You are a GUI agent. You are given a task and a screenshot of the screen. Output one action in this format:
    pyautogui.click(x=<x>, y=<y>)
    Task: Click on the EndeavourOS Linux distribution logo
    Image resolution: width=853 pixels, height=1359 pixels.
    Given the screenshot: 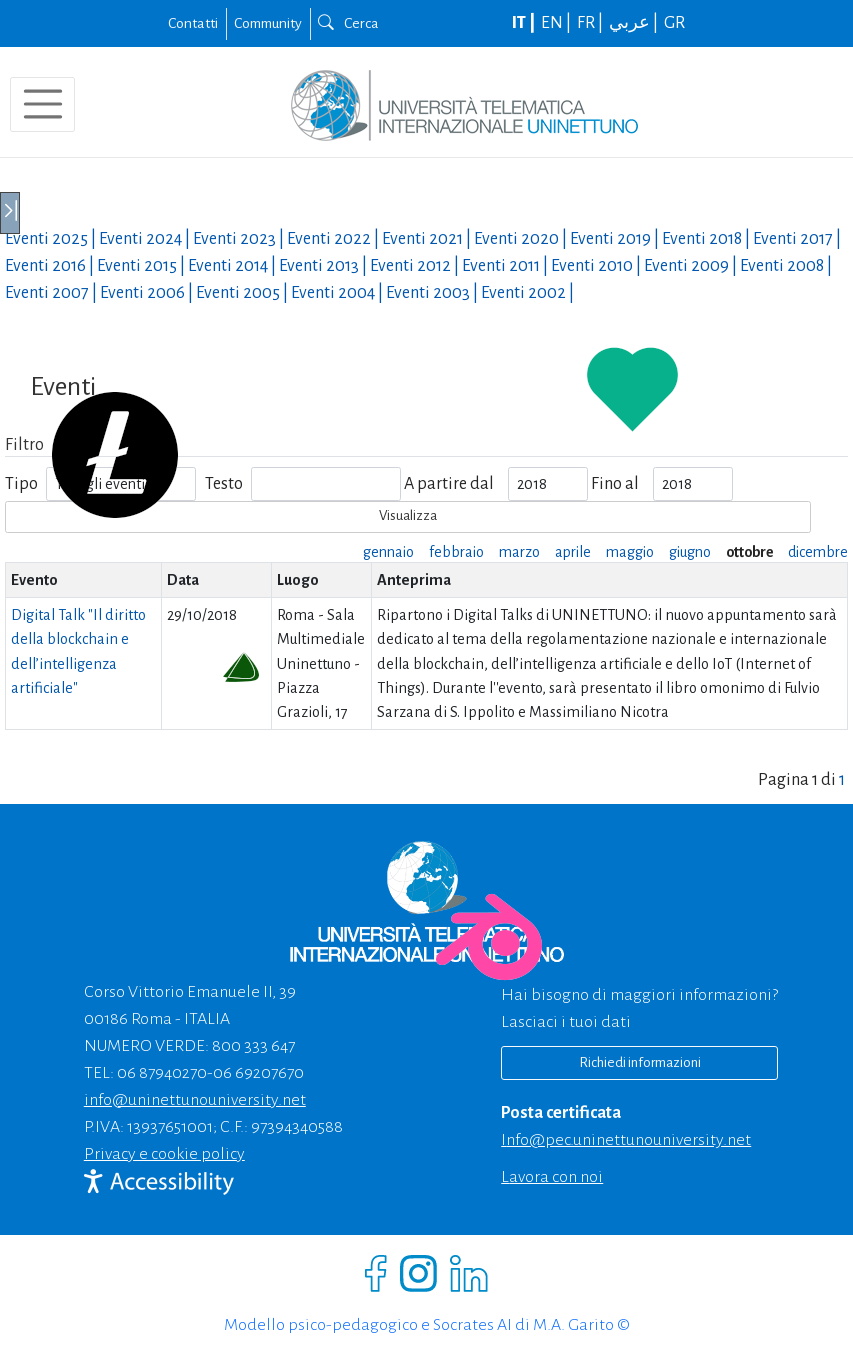 What is the action you would take?
    pyautogui.click(x=241, y=667)
    